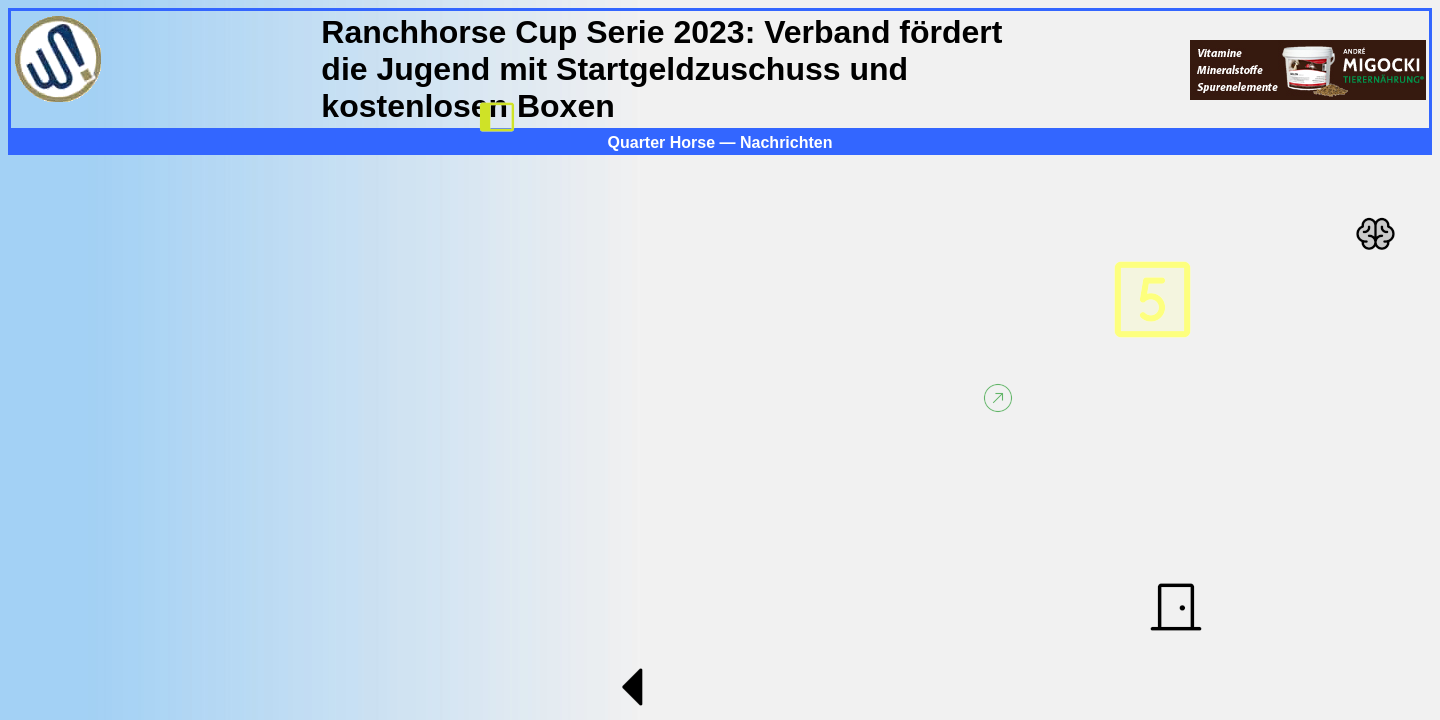 The height and width of the screenshot is (720, 1440). I want to click on go back to the previous screen, so click(634, 687).